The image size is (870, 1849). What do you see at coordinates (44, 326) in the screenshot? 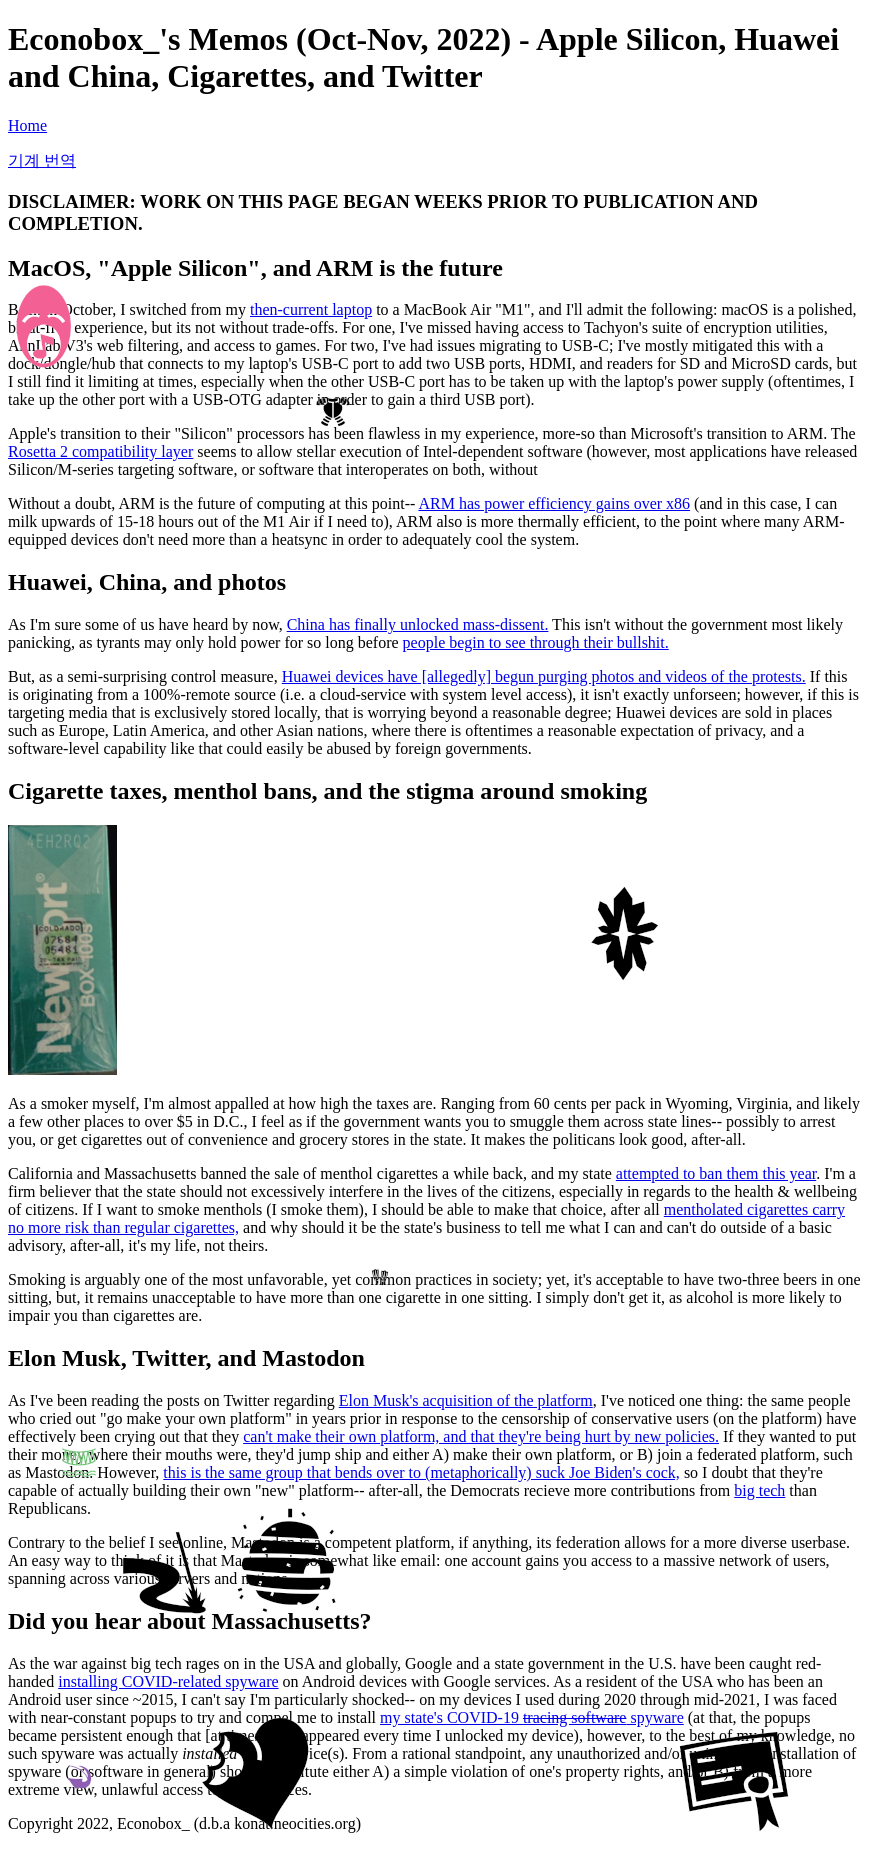
I see `access karaoke or singing features` at bounding box center [44, 326].